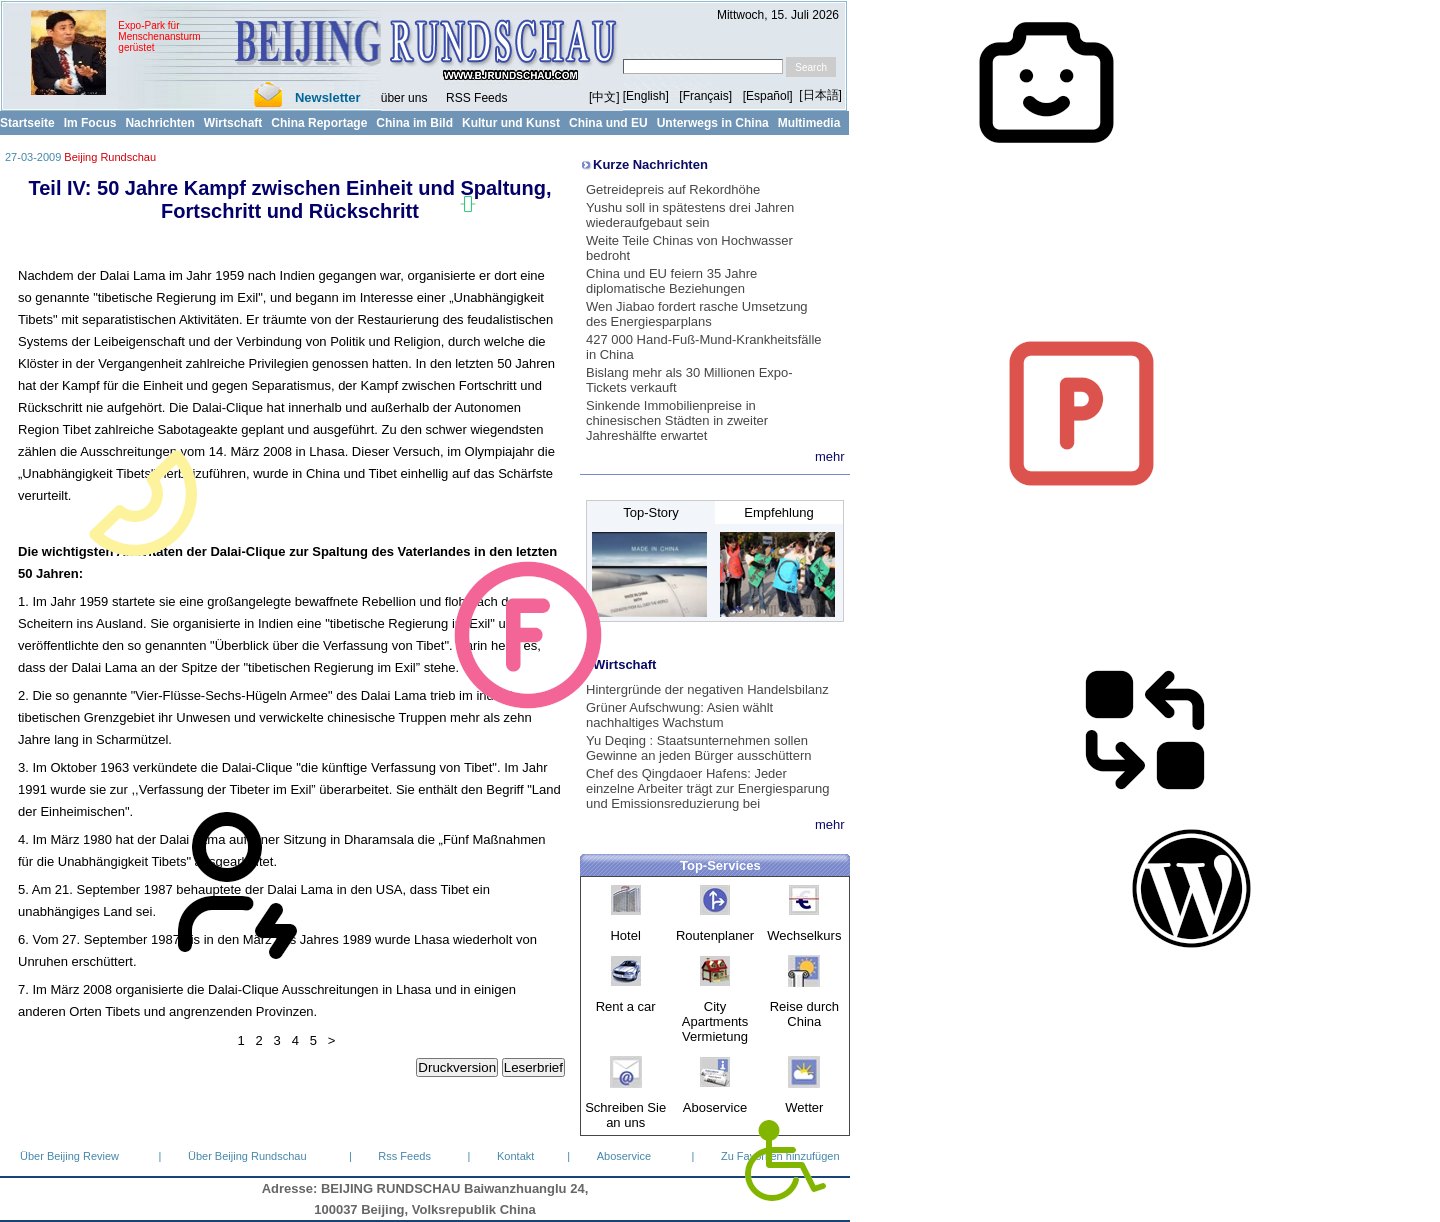 This screenshot has height=1222, width=1440. What do you see at coordinates (1046, 82) in the screenshot?
I see `switch to front-facing camera` at bounding box center [1046, 82].